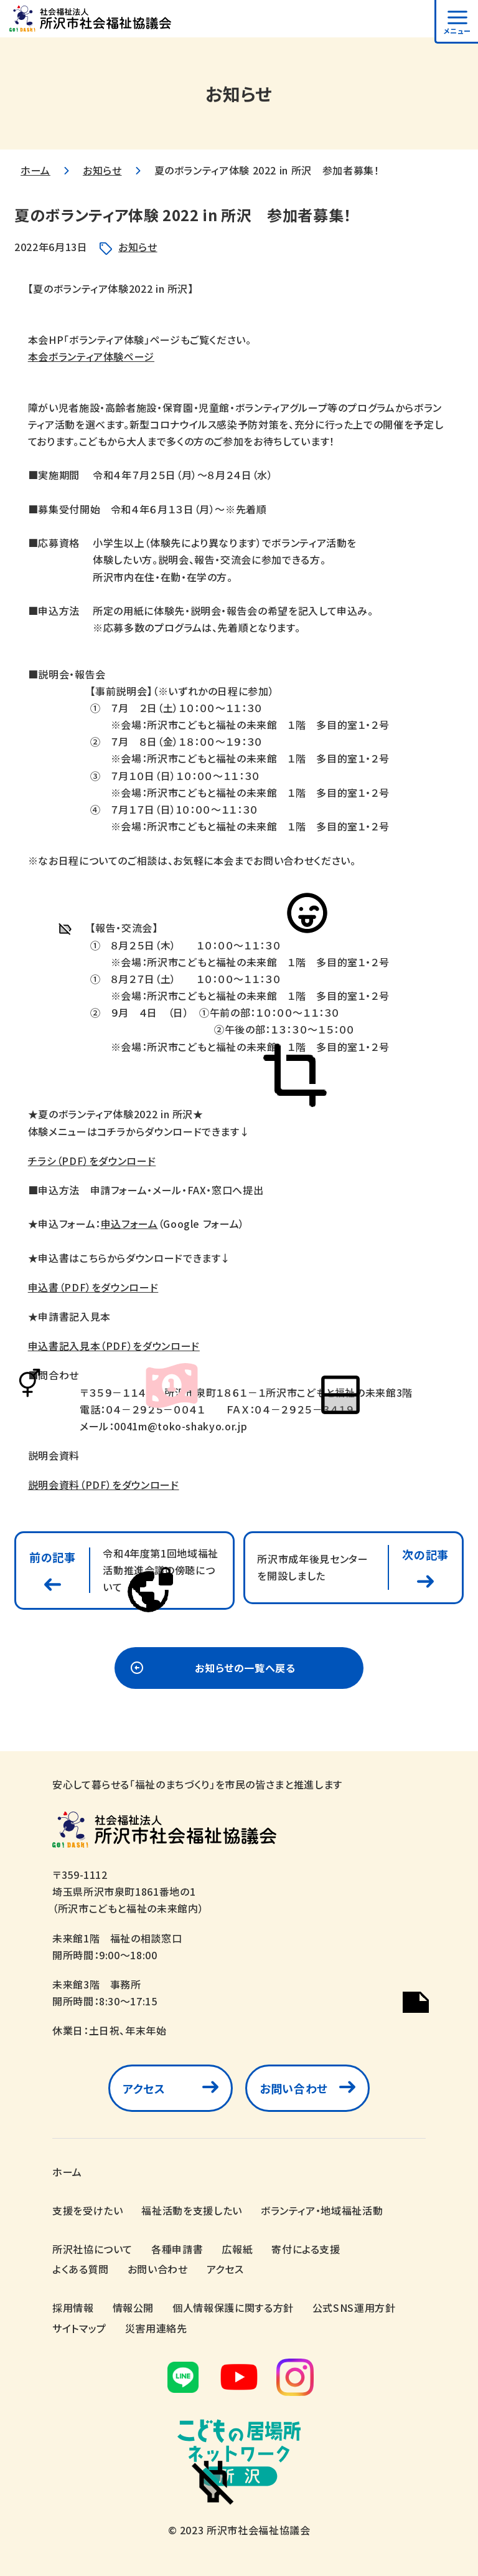  What do you see at coordinates (295, 1075) in the screenshot?
I see `crop an image` at bounding box center [295, 1075].